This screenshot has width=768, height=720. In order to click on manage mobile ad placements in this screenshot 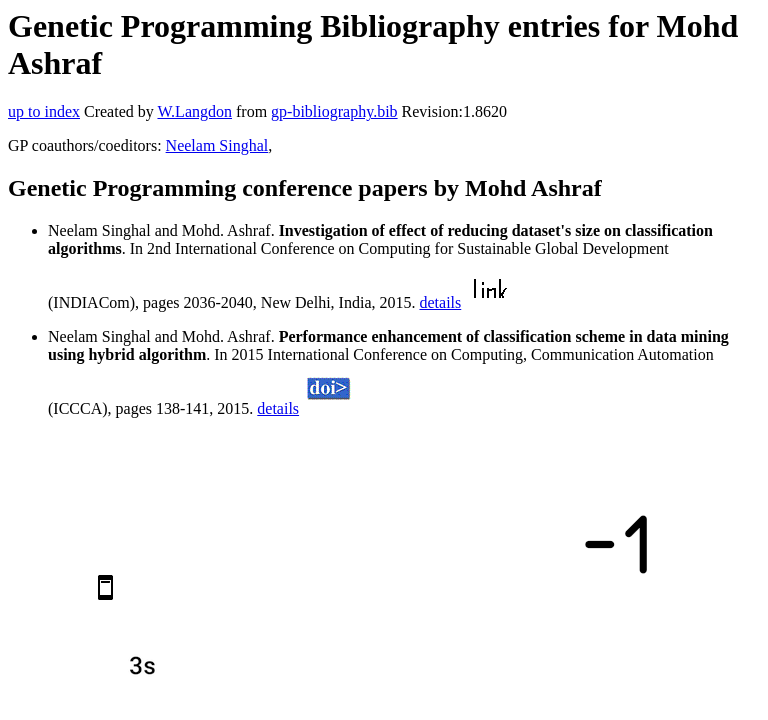, I will do `click(105, 587)`.